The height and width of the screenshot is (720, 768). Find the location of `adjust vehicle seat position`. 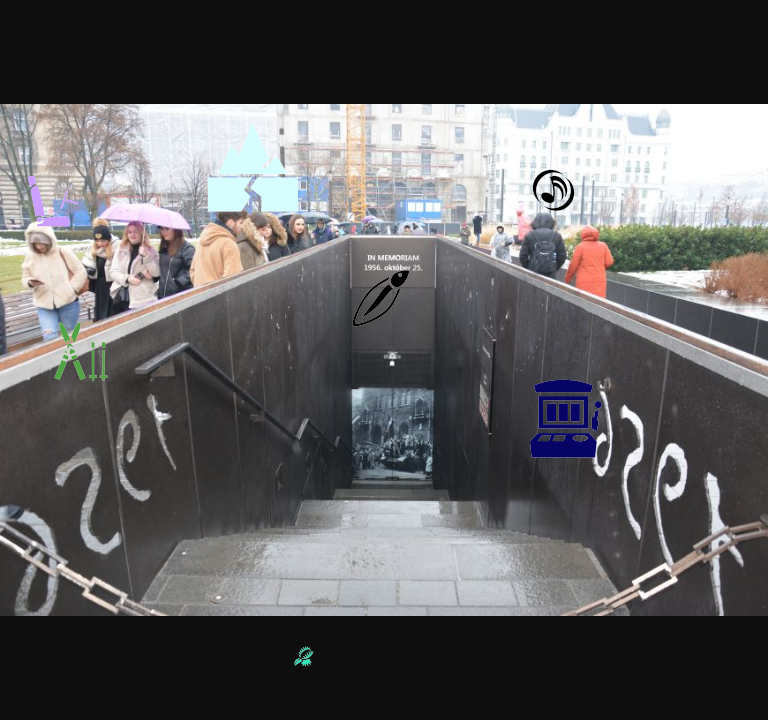

adjust vehicle seat position is located at coordinates (52, 201).